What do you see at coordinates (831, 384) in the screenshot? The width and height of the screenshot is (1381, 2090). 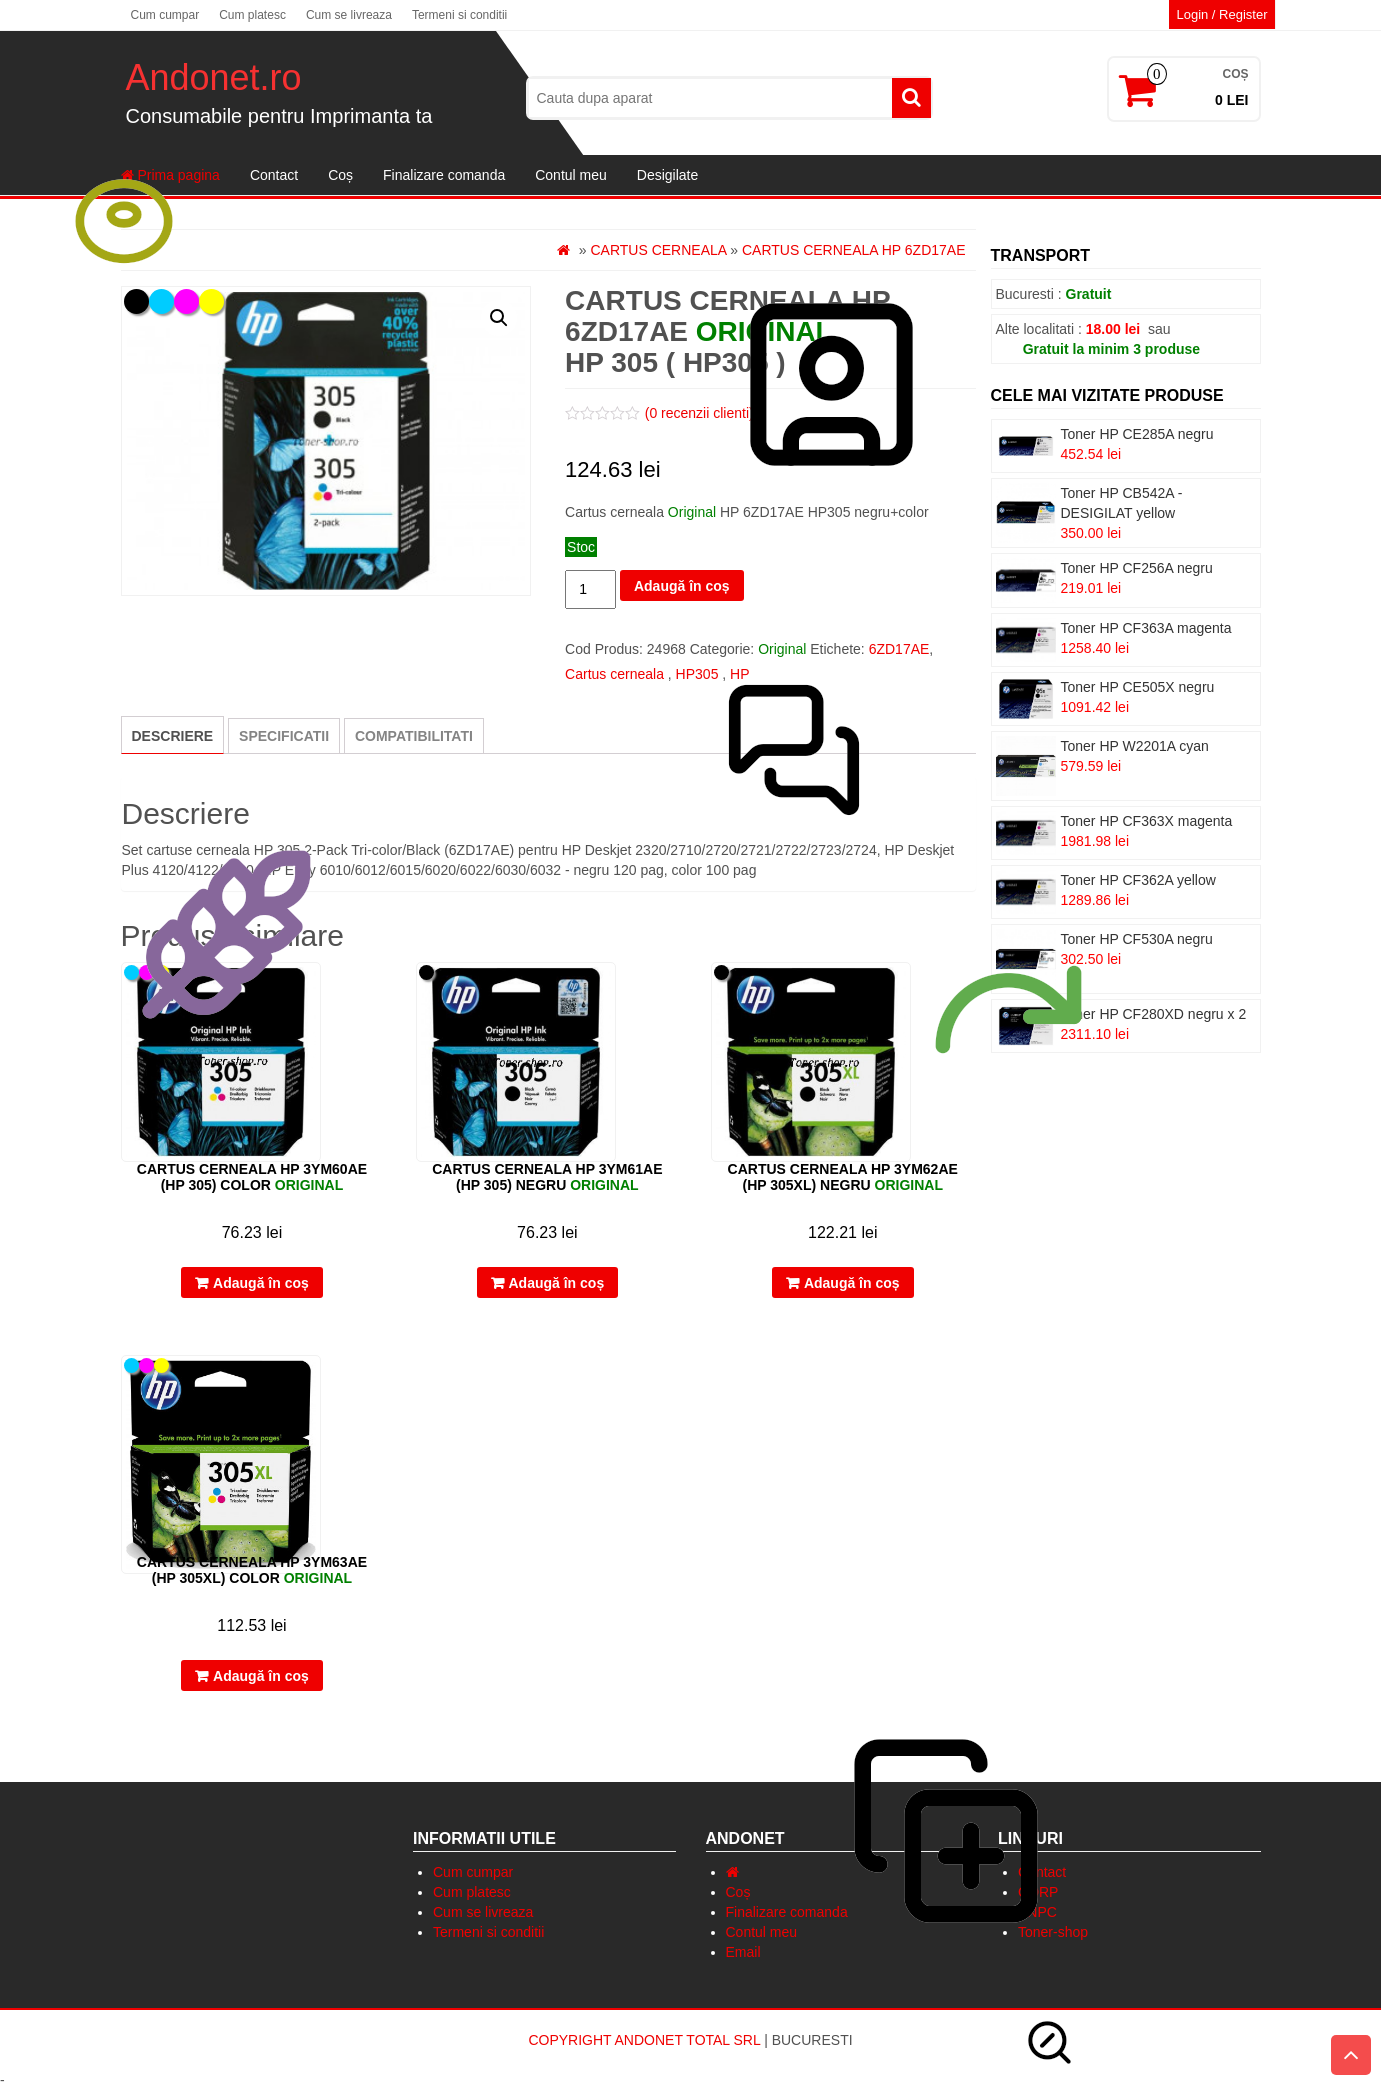 I see `view user profile` at bounding box center [831, 384].